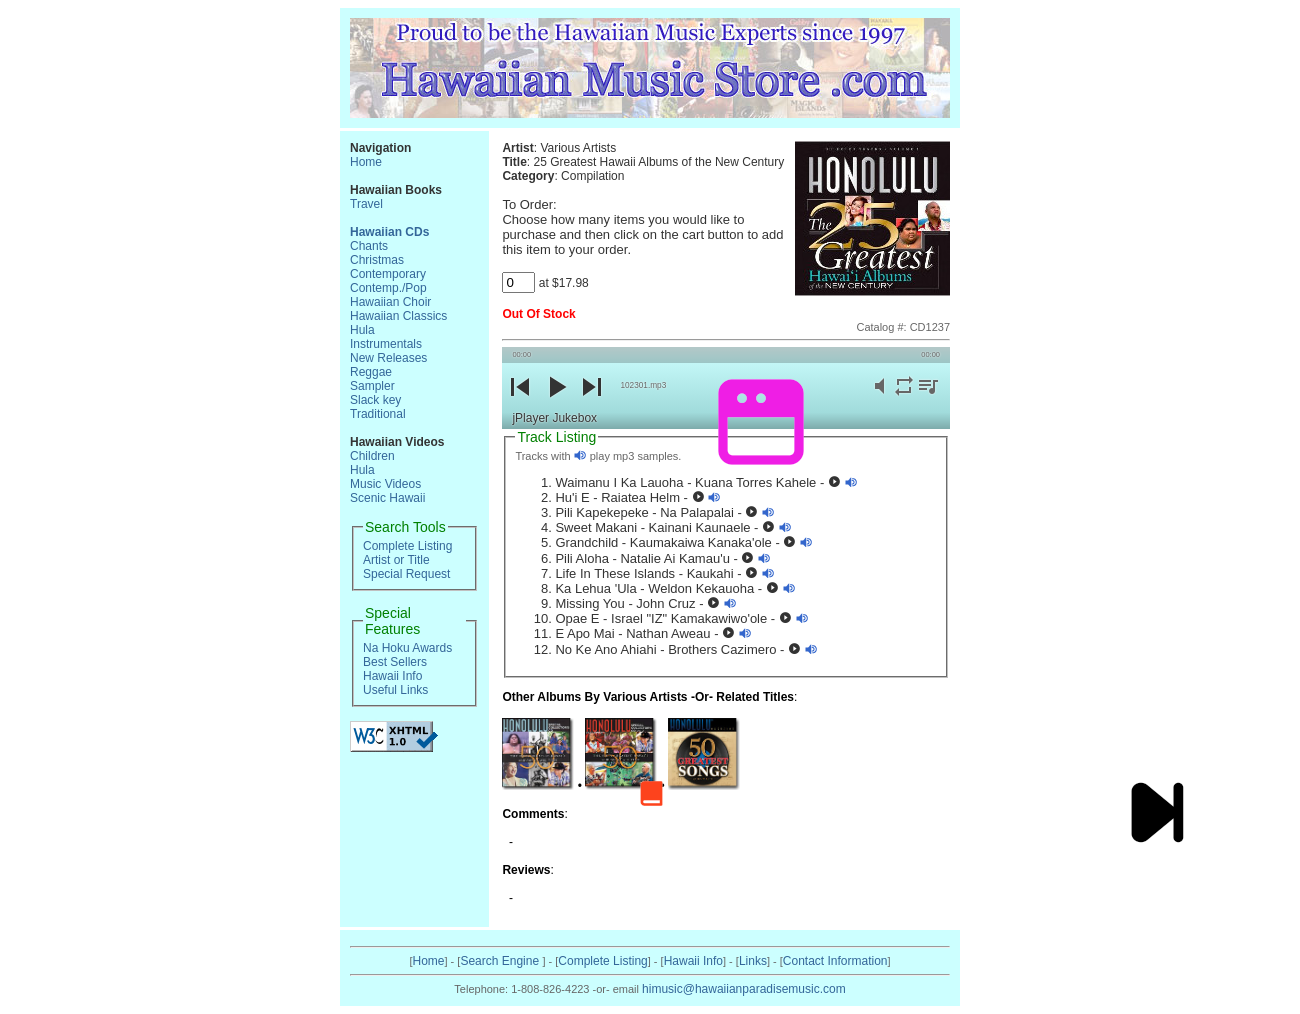  Describe the element at coordinates (1158, 812) in the screenshot. I see `skip to the next track` at that location.